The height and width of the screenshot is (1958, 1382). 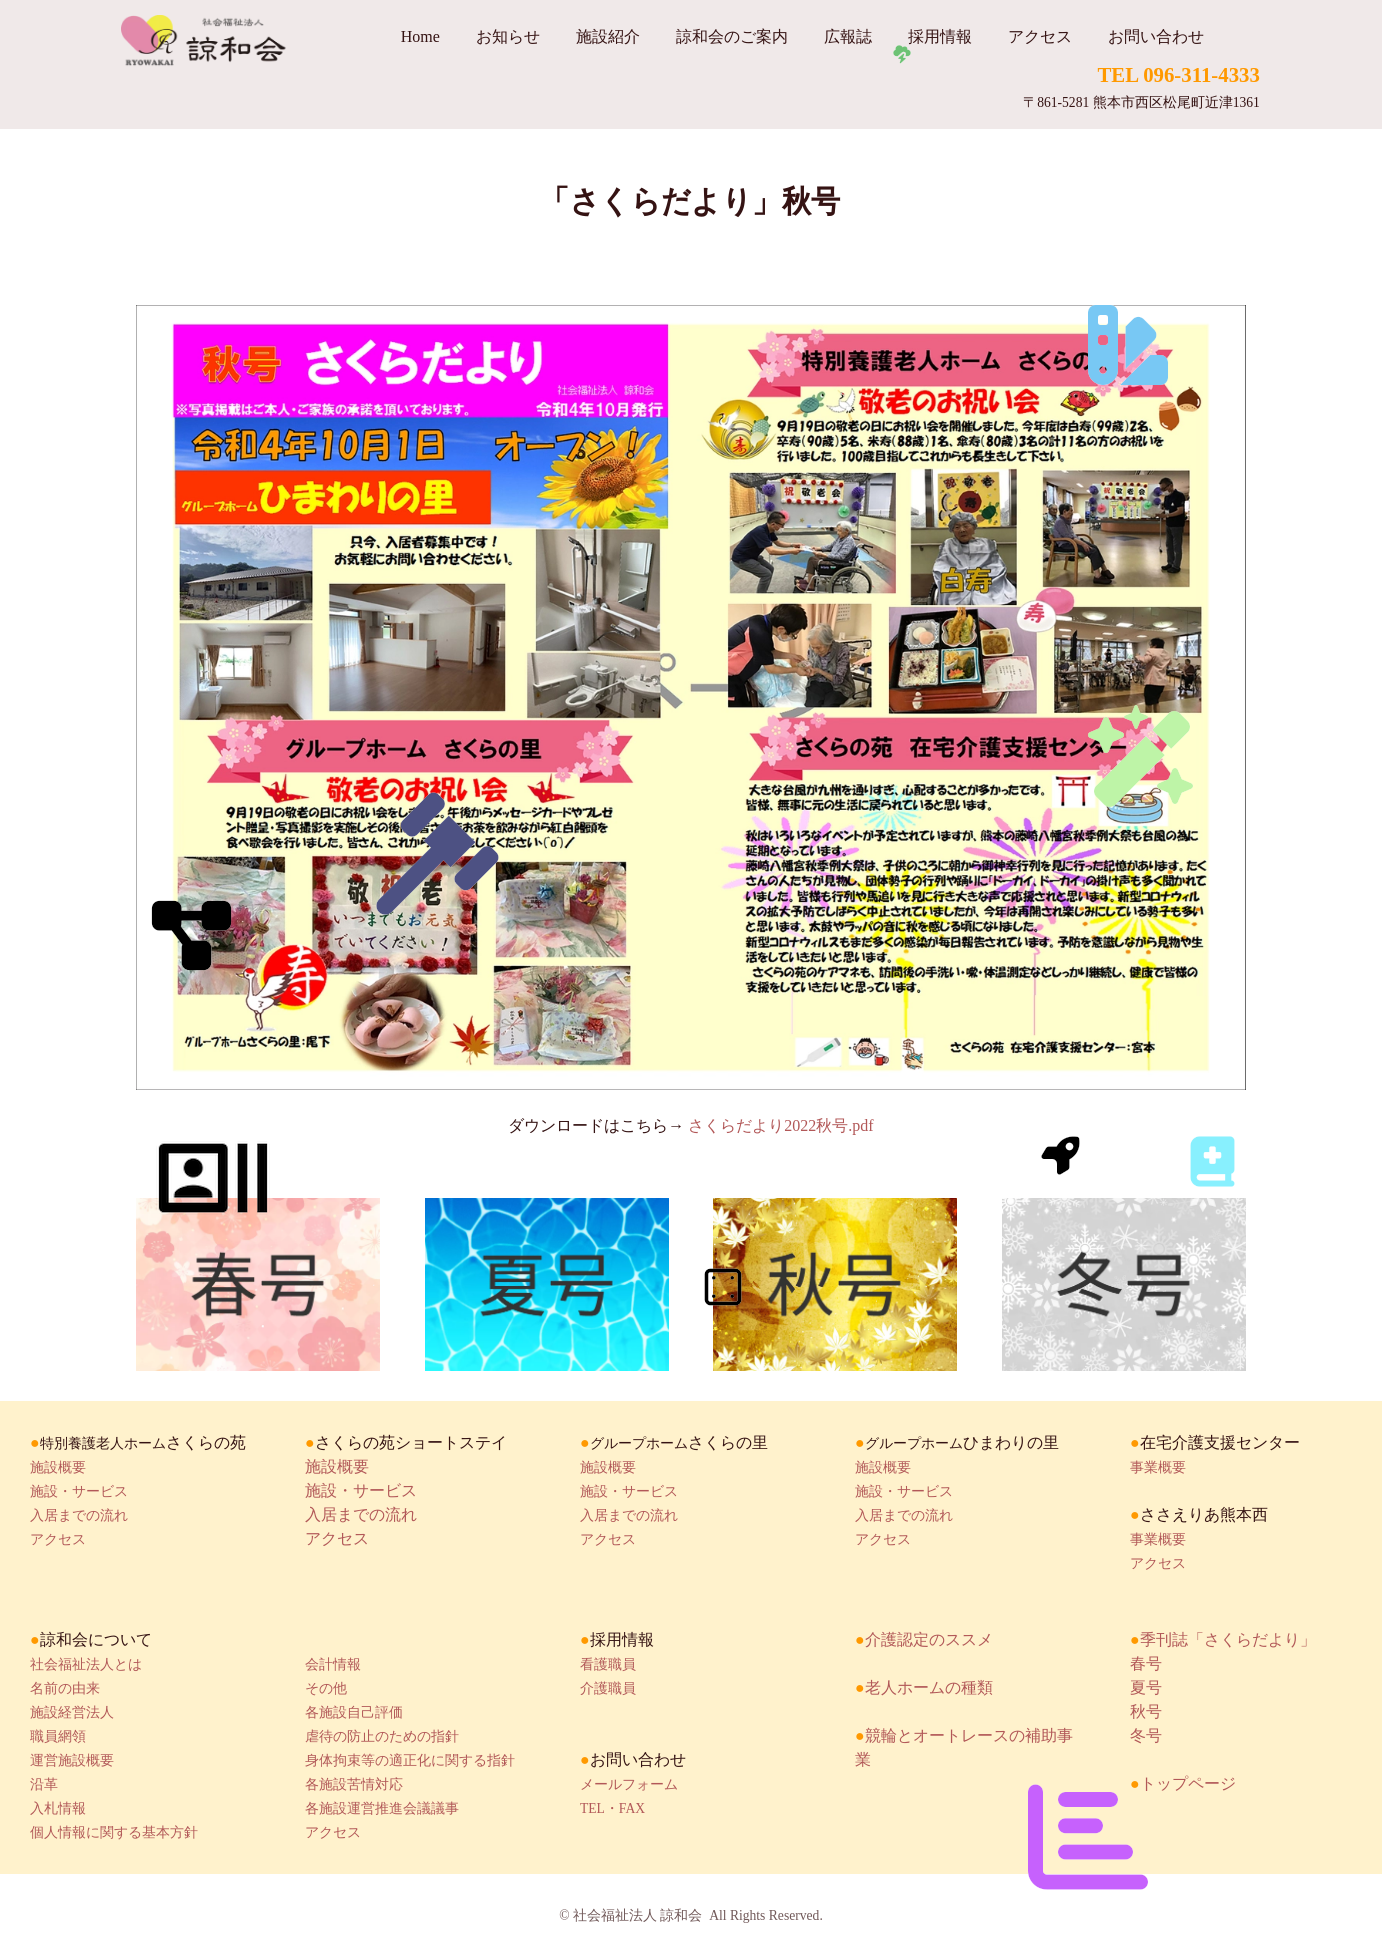 What do you see at coordinates (213, 1178) in the screenshot?
I see `view recently contacted people` at bounding box center [213, 1178].